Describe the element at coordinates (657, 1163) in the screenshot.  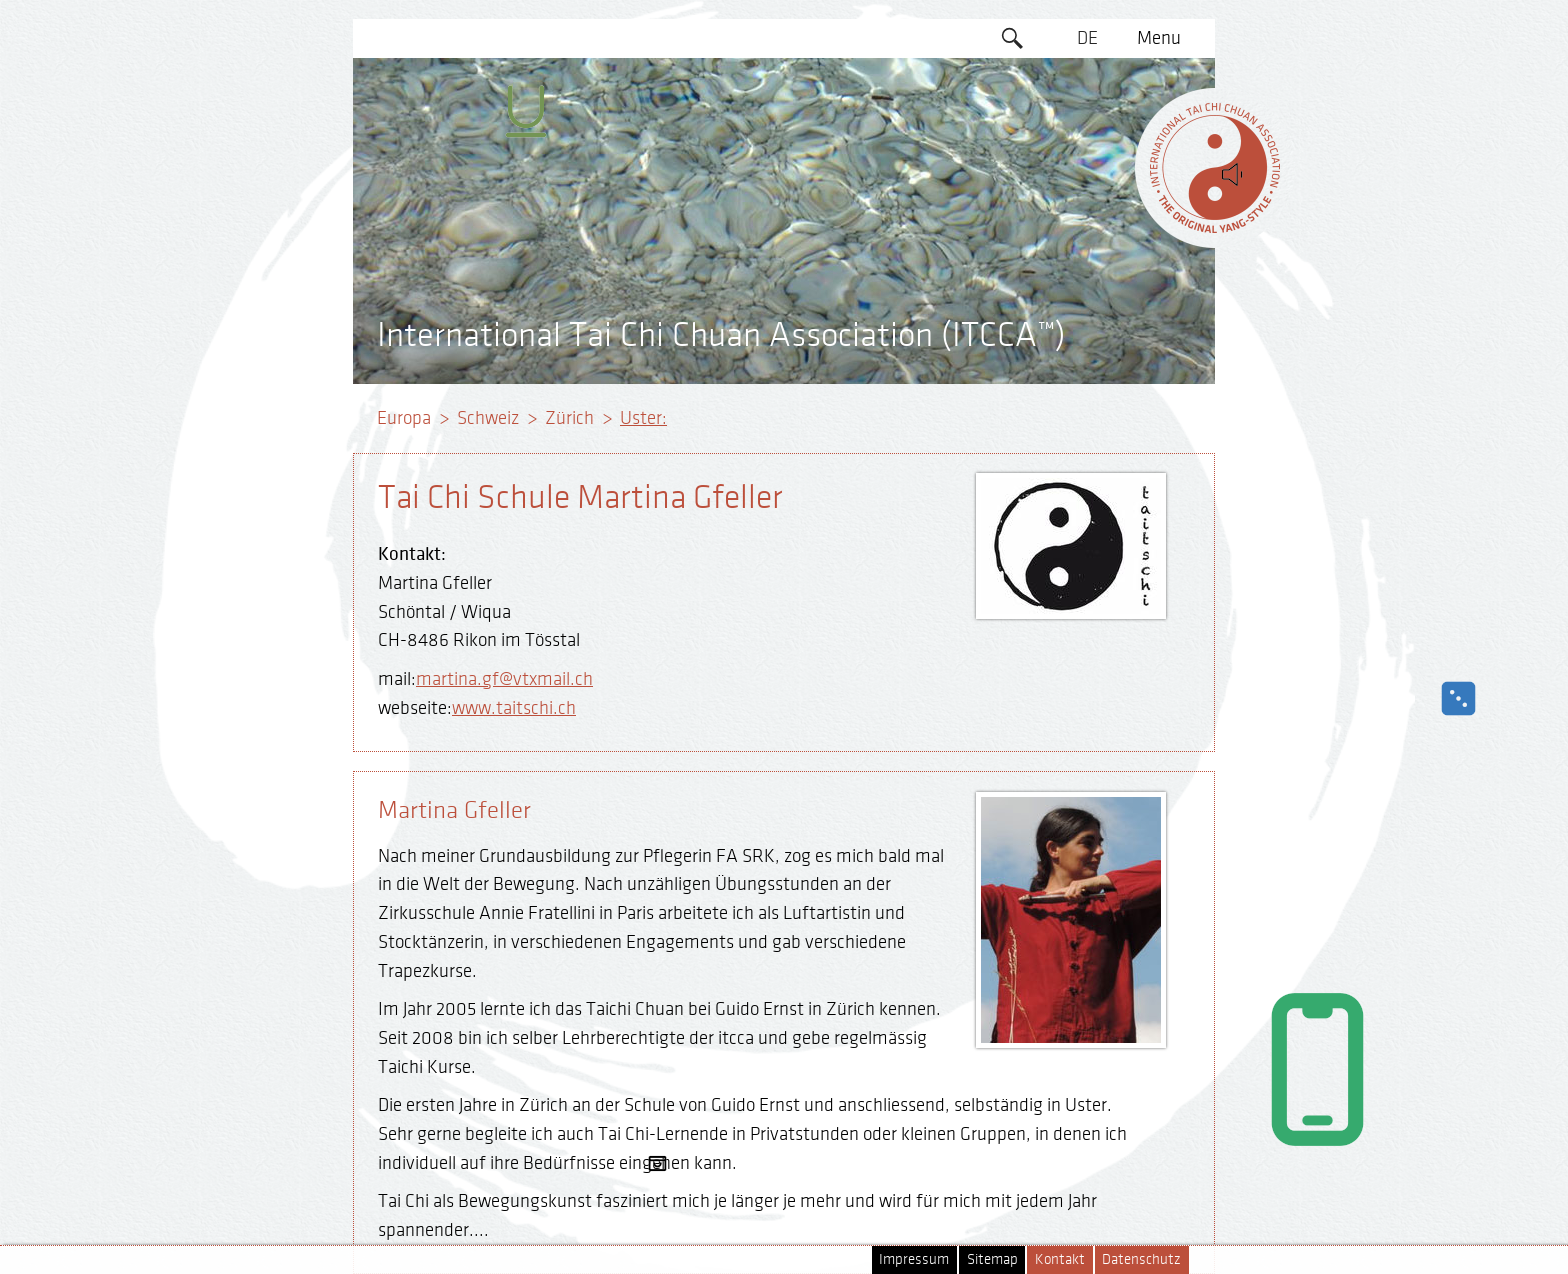
I see `view your shopping bag` at that location.